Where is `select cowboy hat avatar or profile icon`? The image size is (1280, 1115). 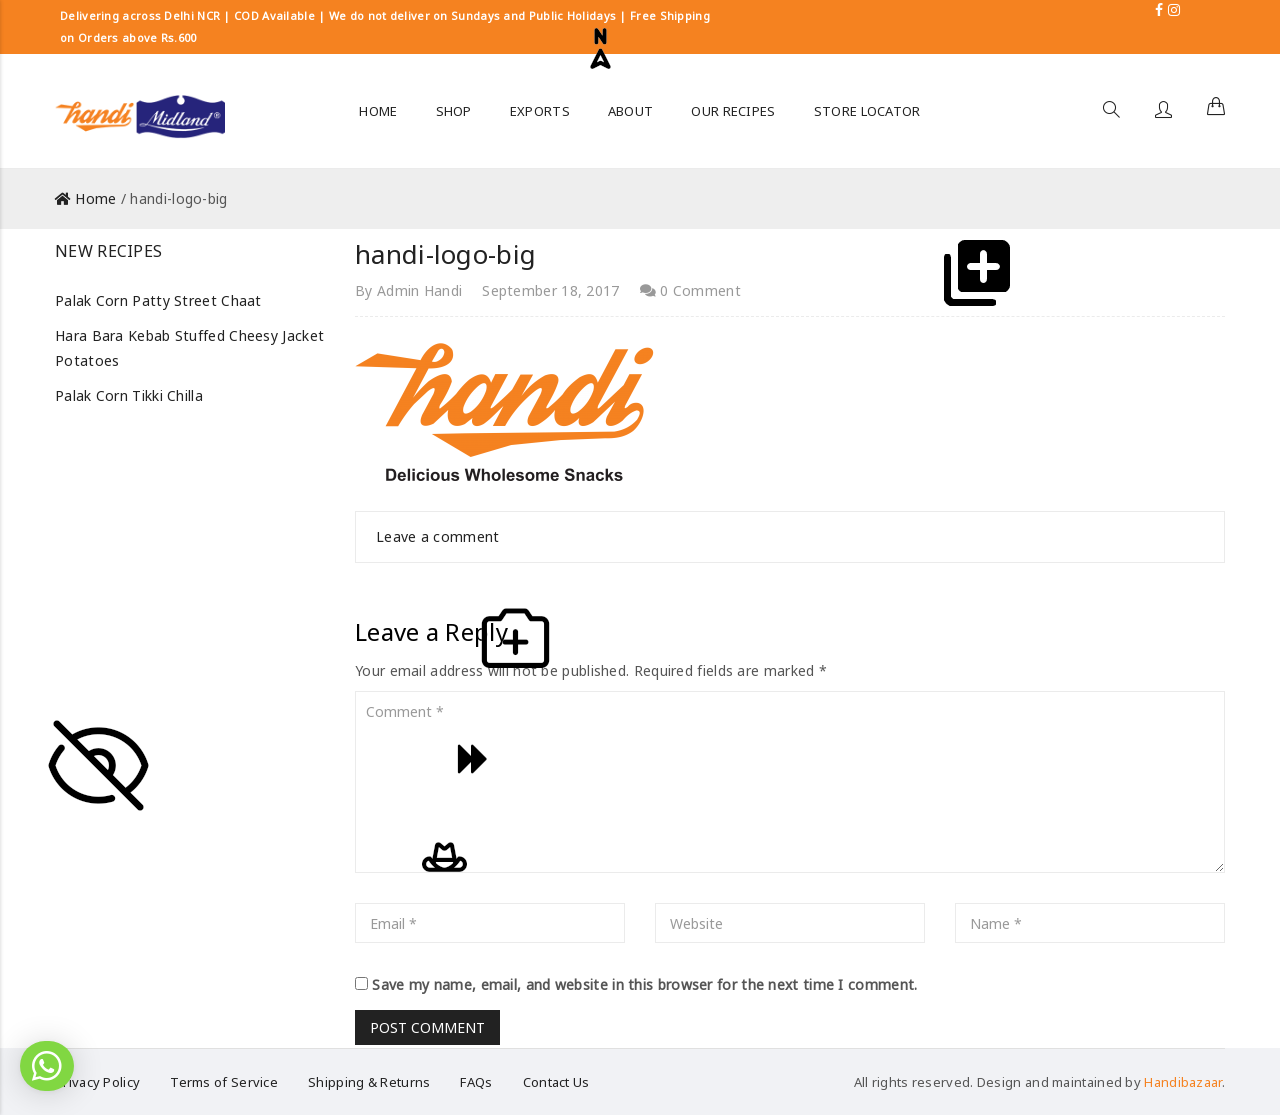 select cowboy hat avatar or profile icon is located at coordinates (444, 858).